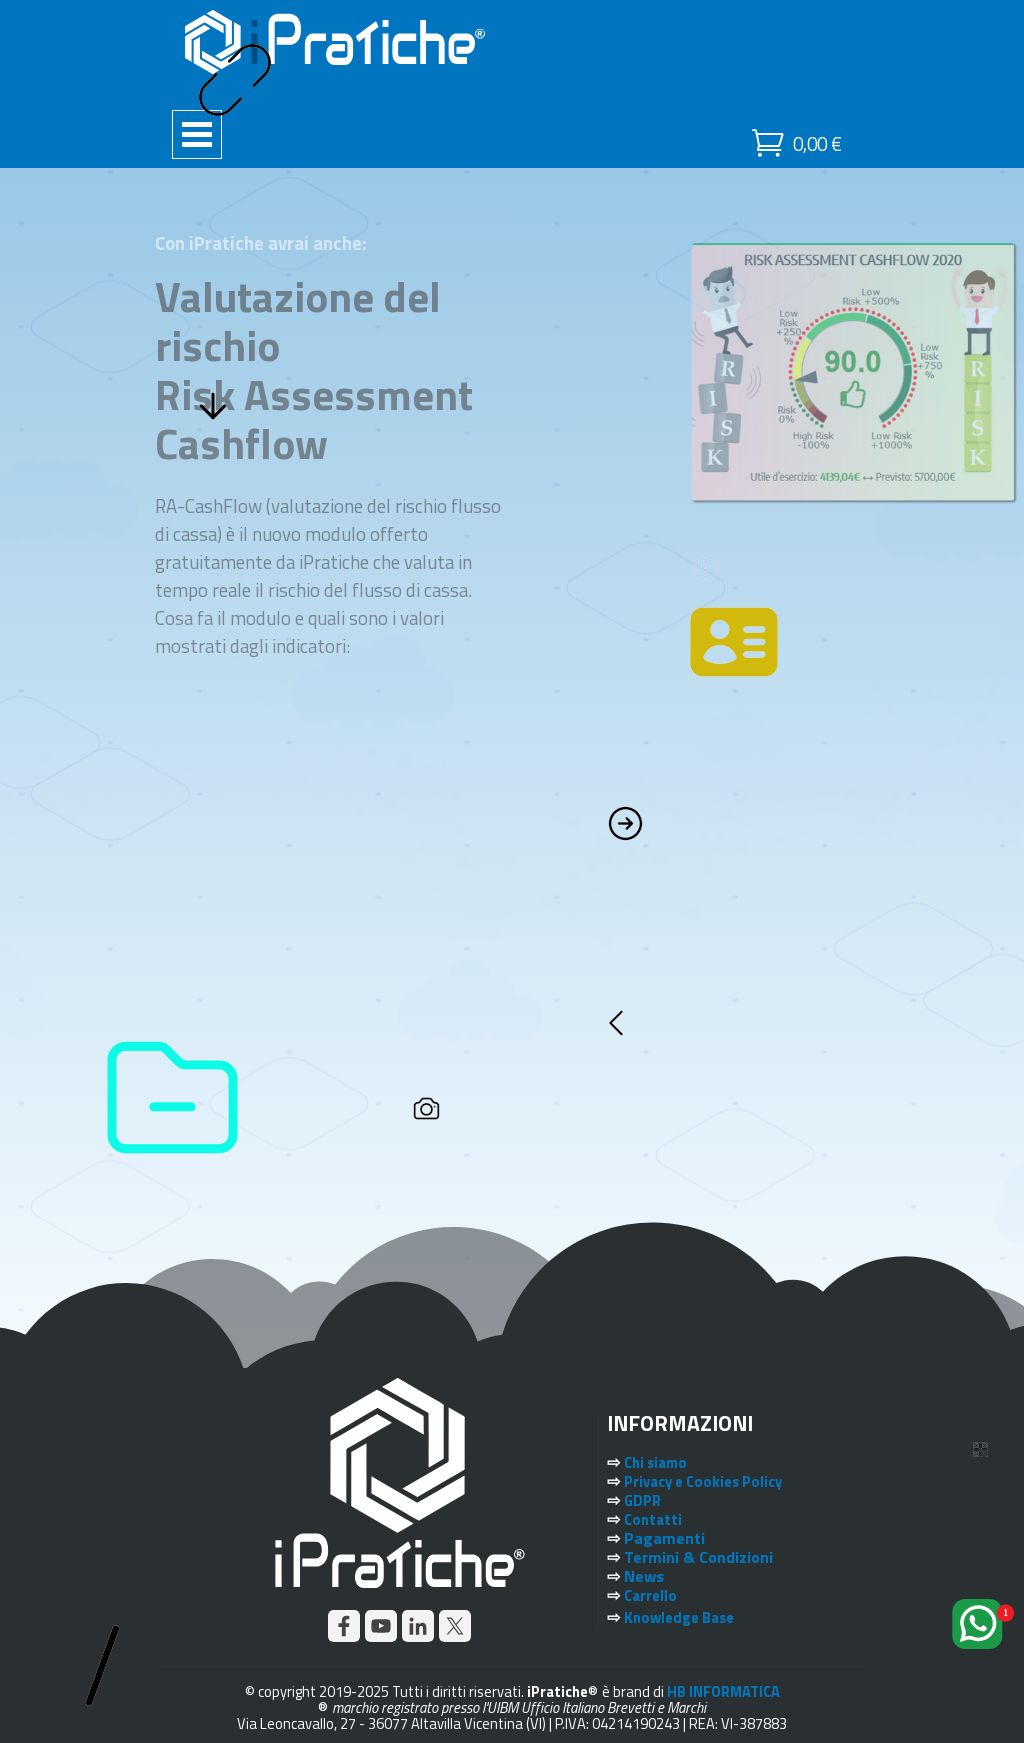 The image size is (1024, 1743). What do you see at coordinates (213, 406) in the screenshot?
I see `scroll down or view more content` at bounding box center [213, 406].